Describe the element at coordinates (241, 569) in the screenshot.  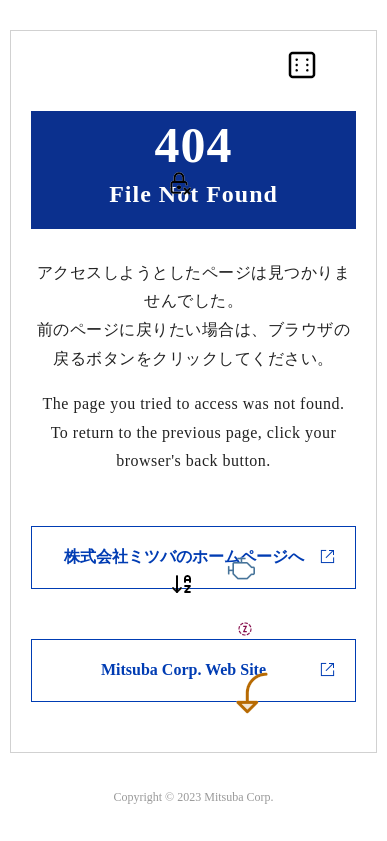
I see `view engine or vehicle diagnostics` at that location.